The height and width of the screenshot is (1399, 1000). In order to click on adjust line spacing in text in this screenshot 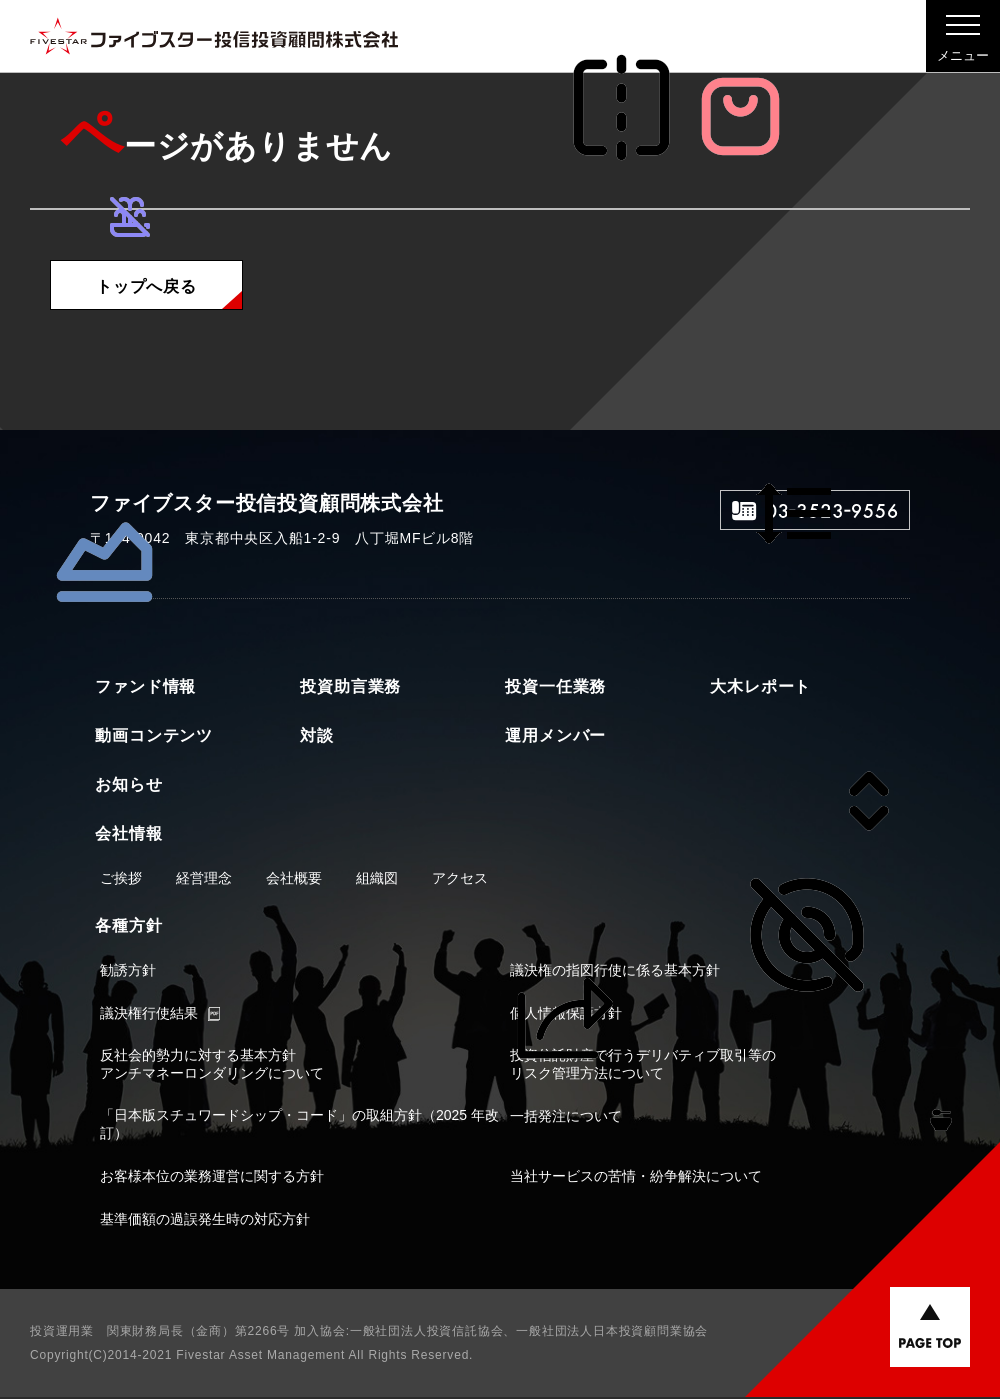, I will do `click(794, 513)`.